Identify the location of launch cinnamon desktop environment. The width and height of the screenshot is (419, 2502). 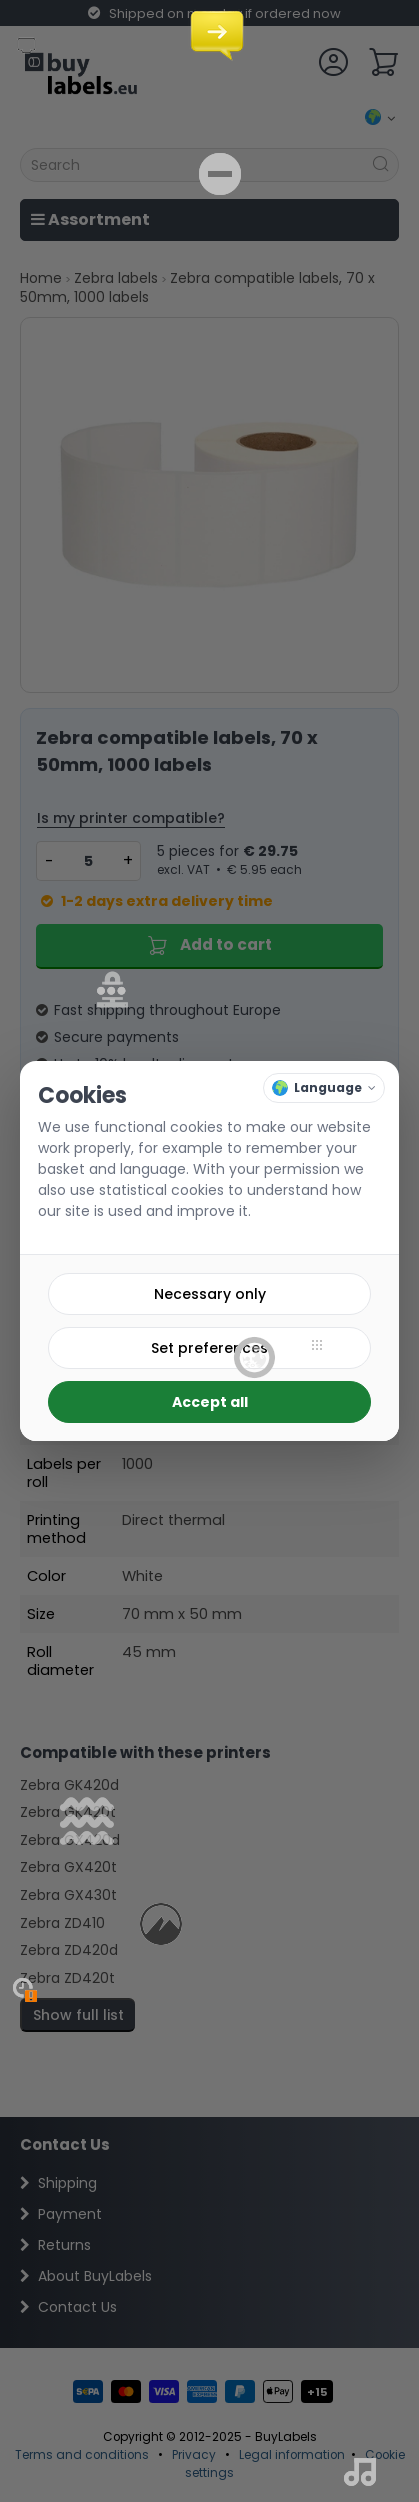
(161, 1924).